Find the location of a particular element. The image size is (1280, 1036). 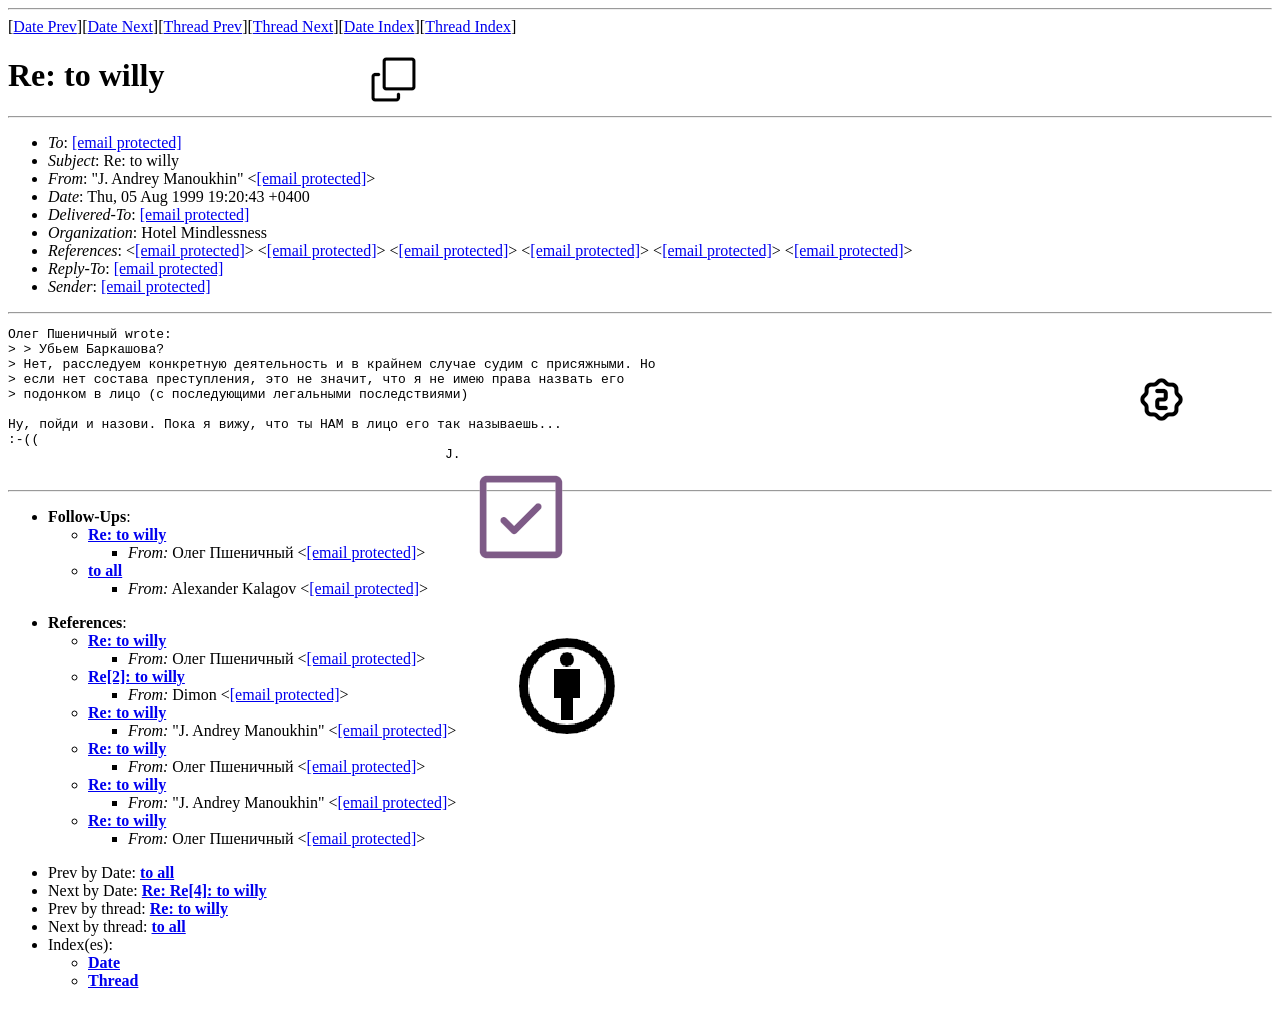

indicates second place or runner-up status is located at coordinates (1161, 399).